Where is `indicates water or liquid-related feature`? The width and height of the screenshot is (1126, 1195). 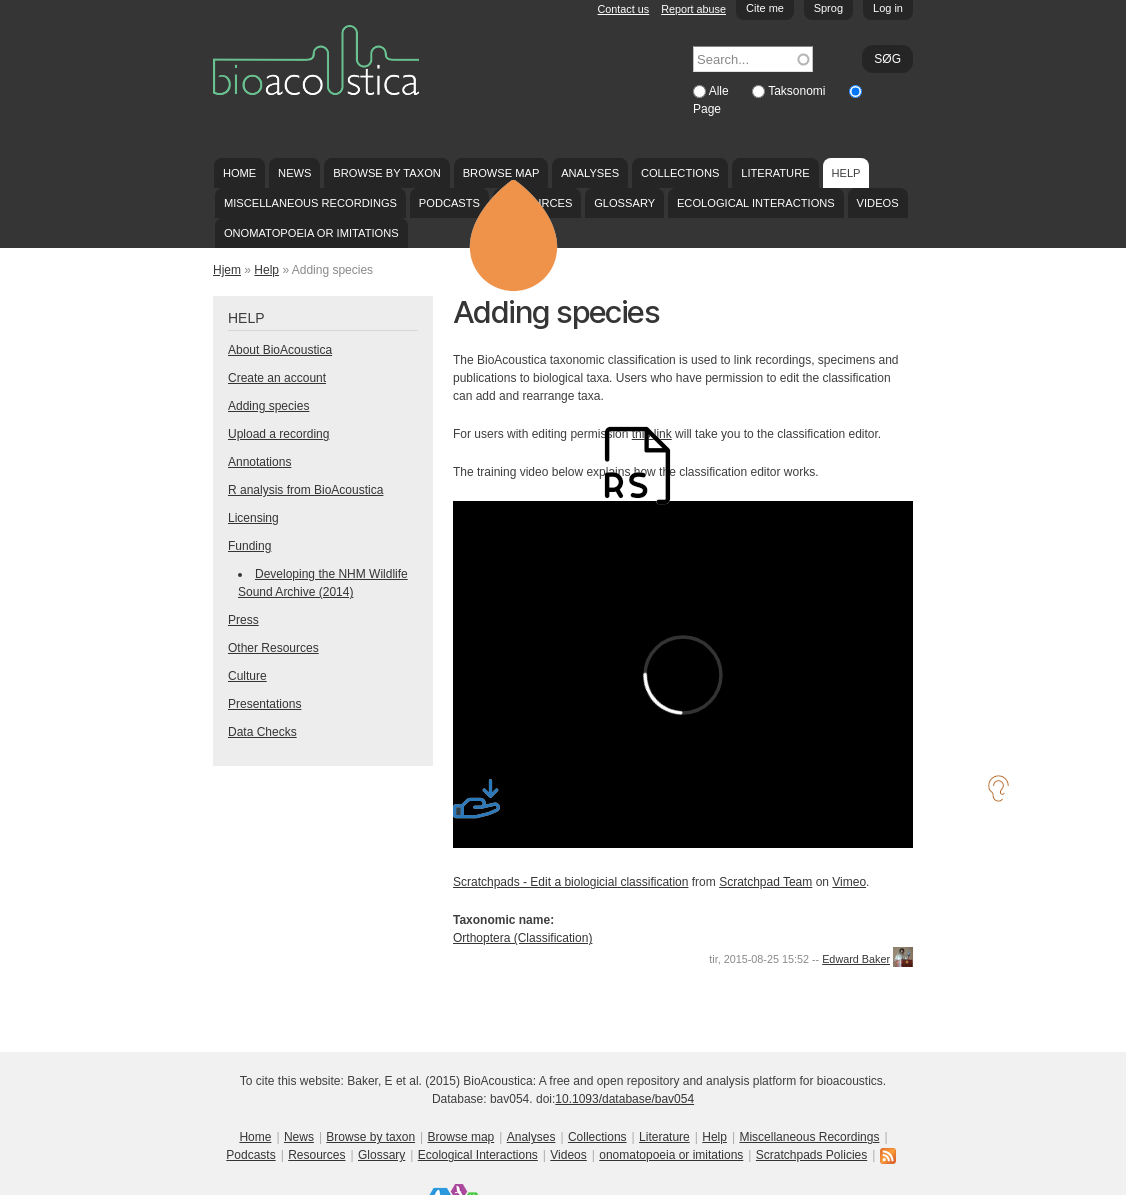
indicates water or liquid-related feature is located at coordinates (513, 239).